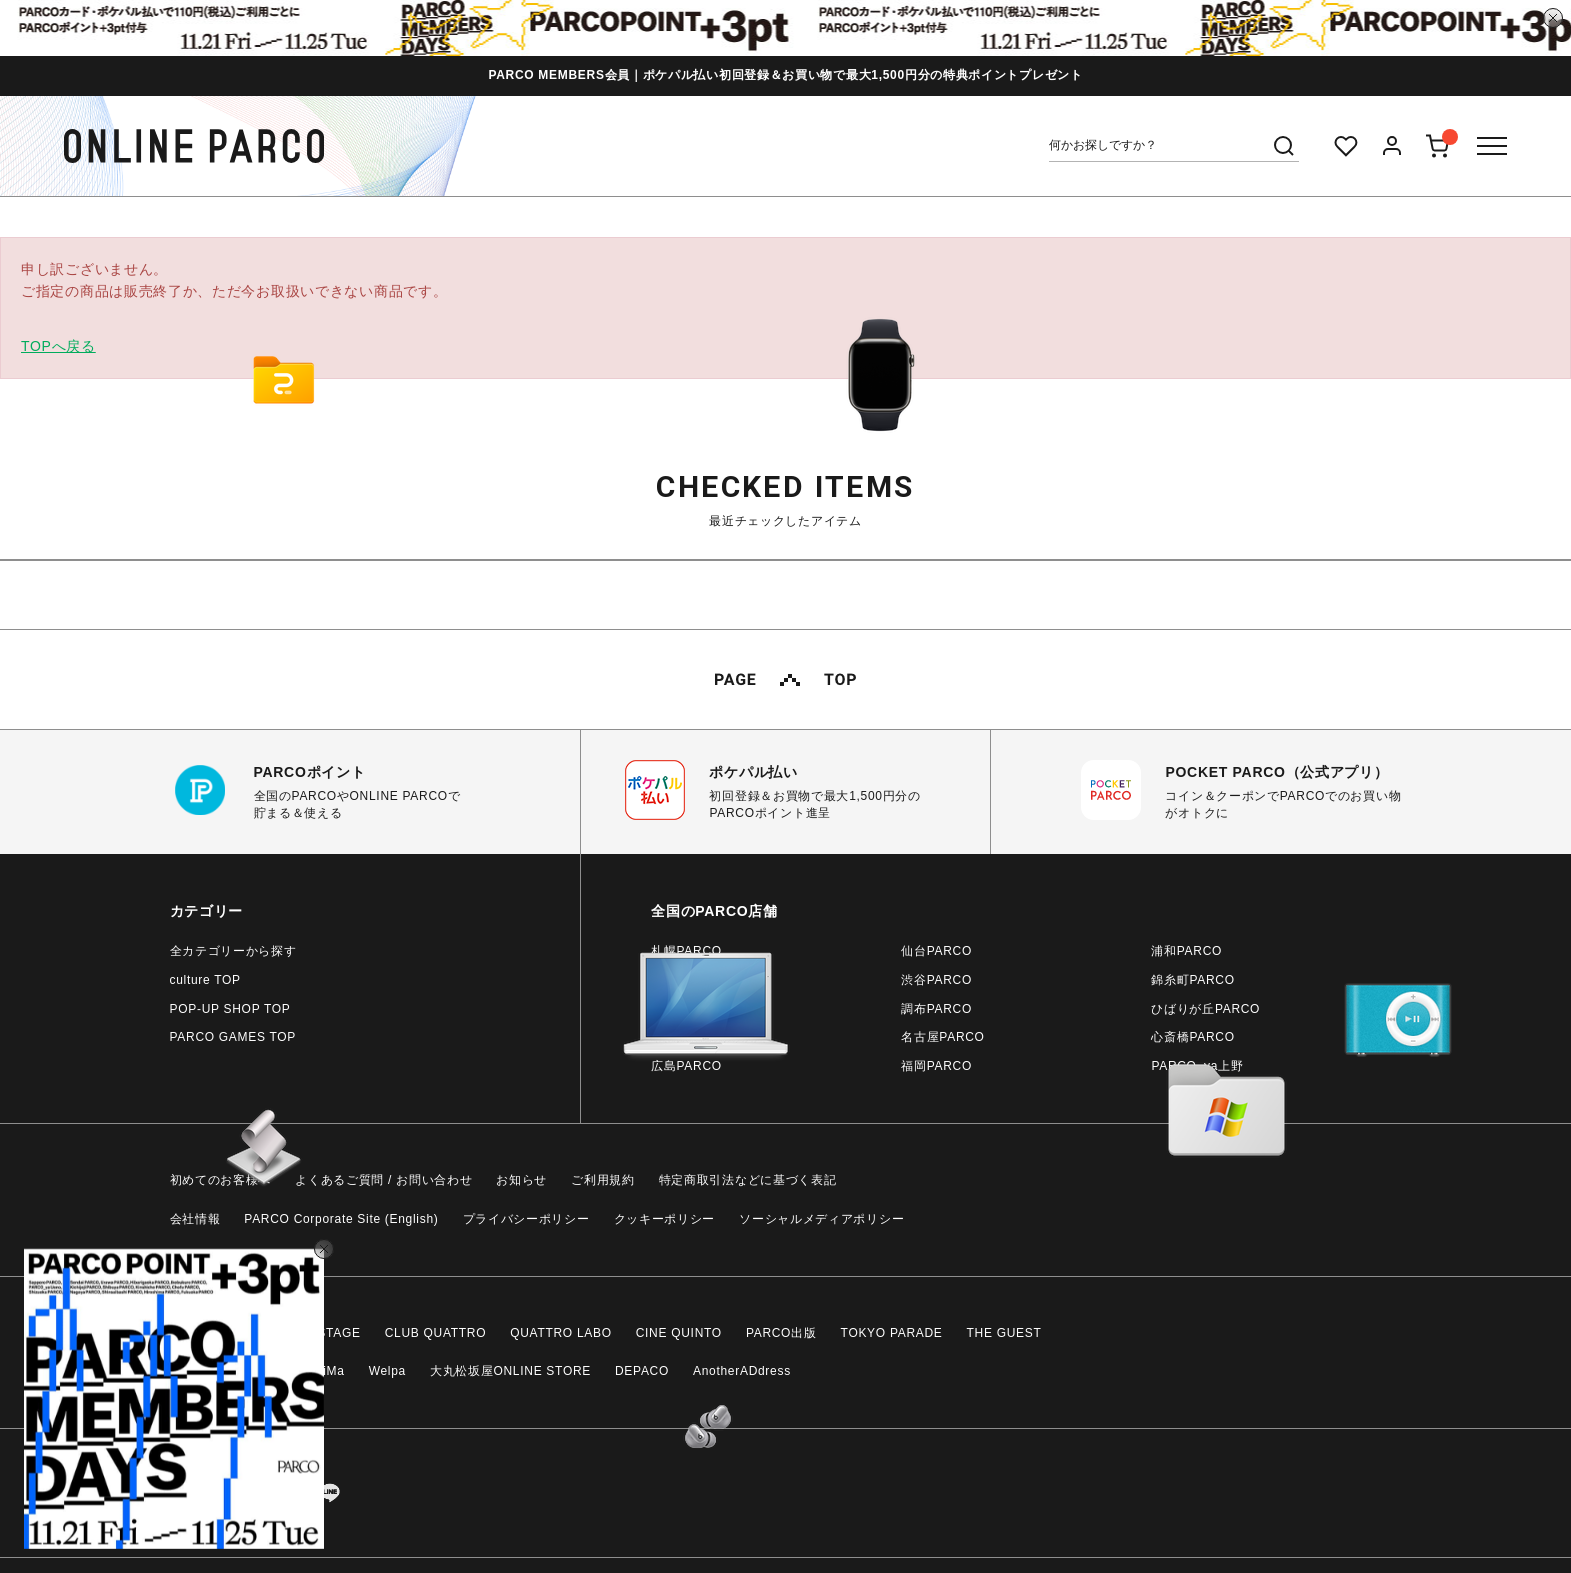 Image resolution: width=1571 pixels, height=1573 pixels. Describe the element at coordinates (1398, 1000) in the screenshot. I see `iPod shuffle device connected` at that location.